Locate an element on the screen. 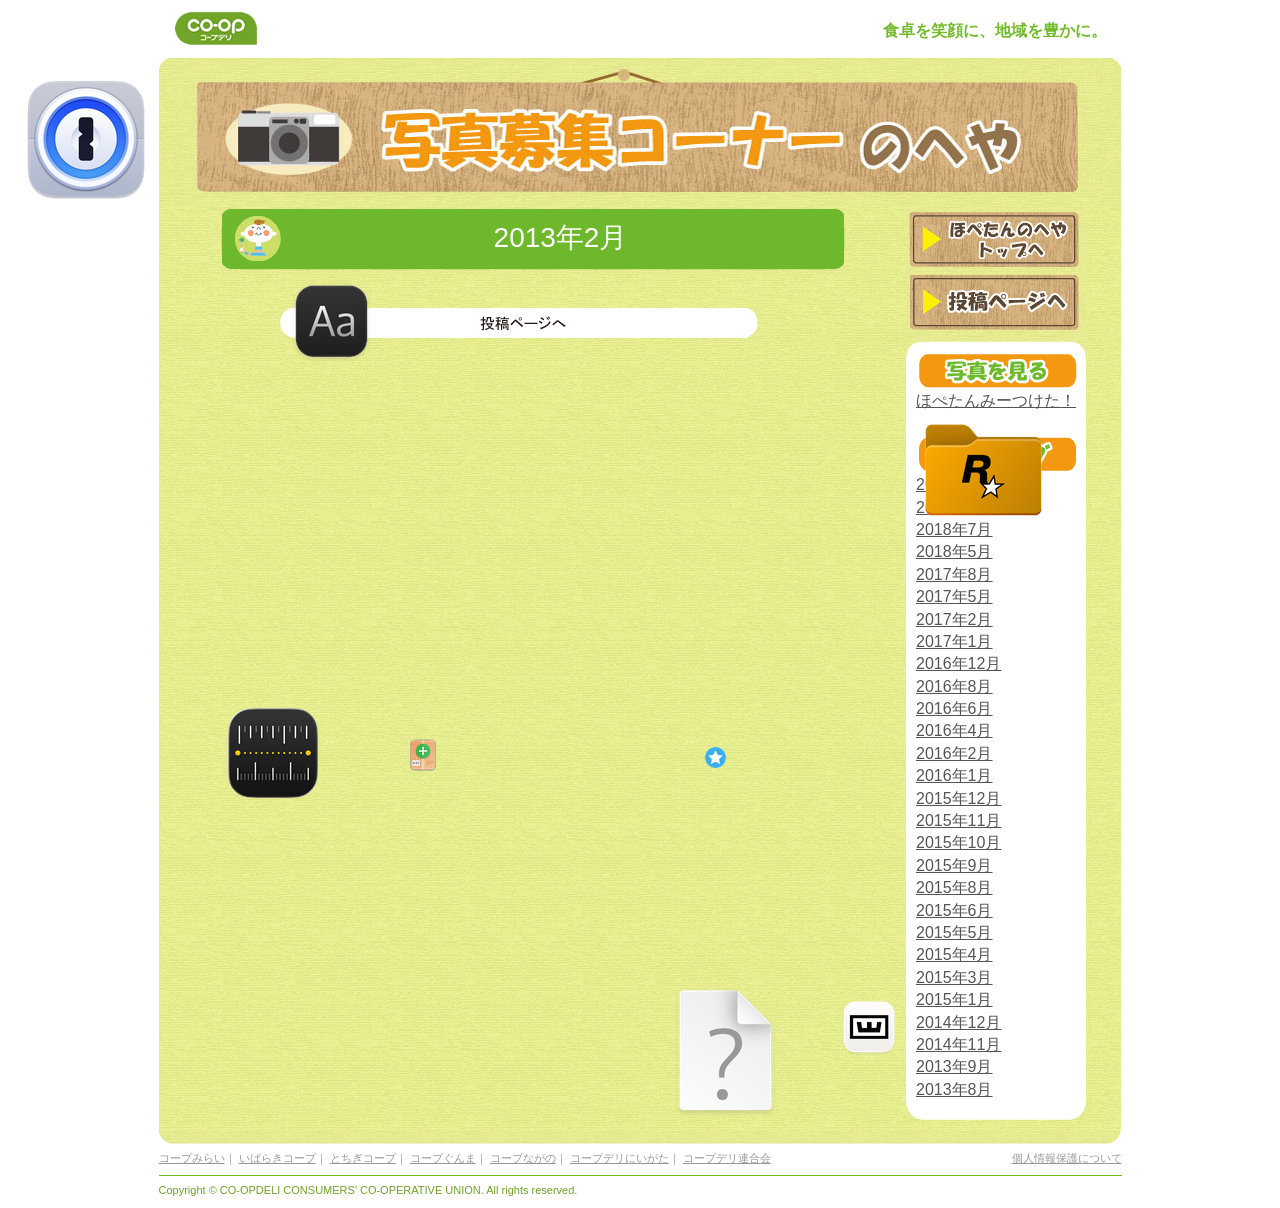  add a new software package is located at coordinates (423, 755).